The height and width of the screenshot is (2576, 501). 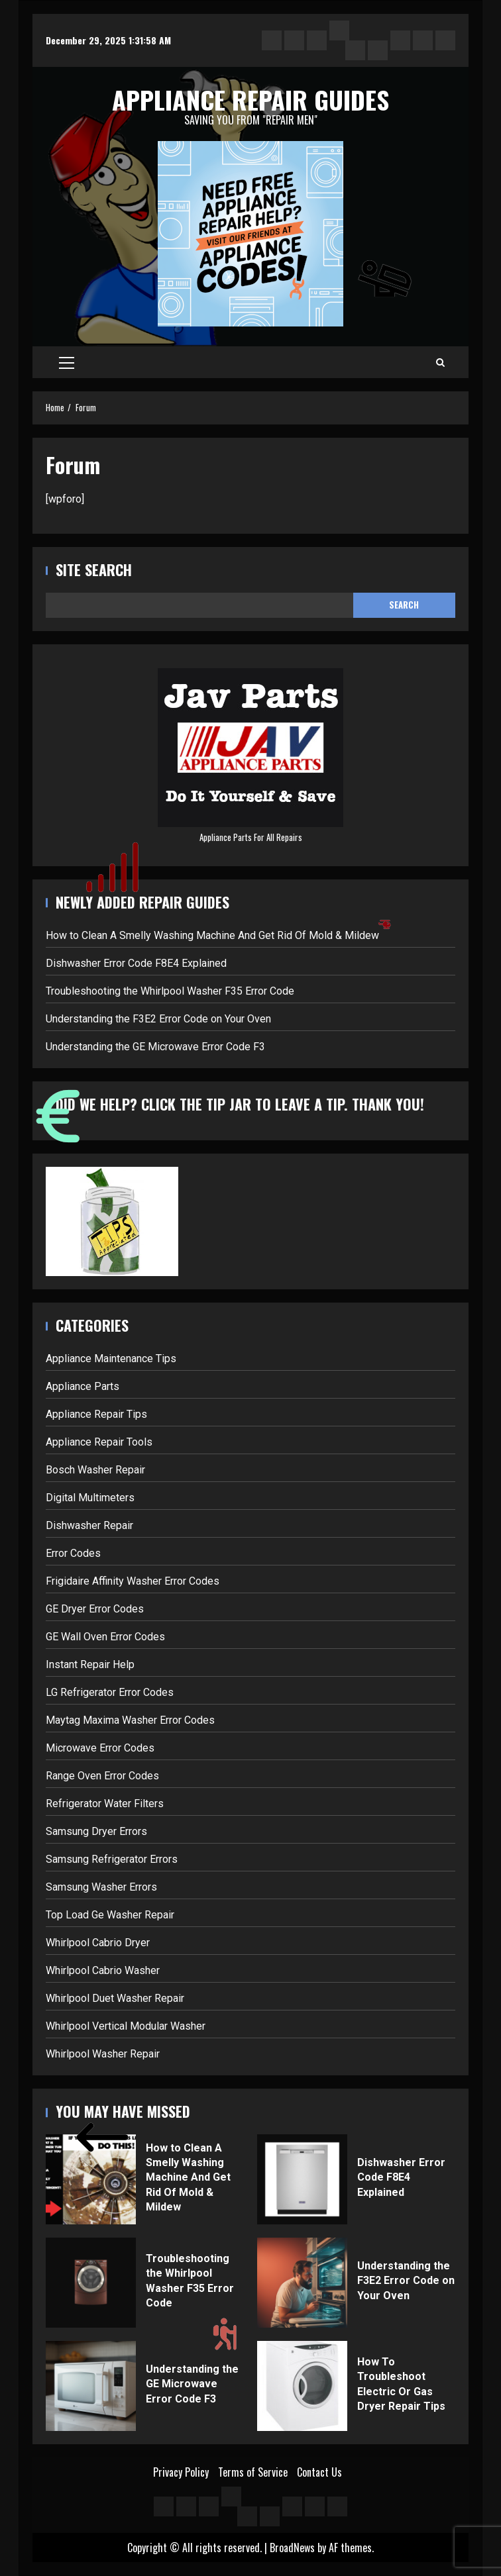 I want to click on indicates full signal strength, so click(x=112, y=867).